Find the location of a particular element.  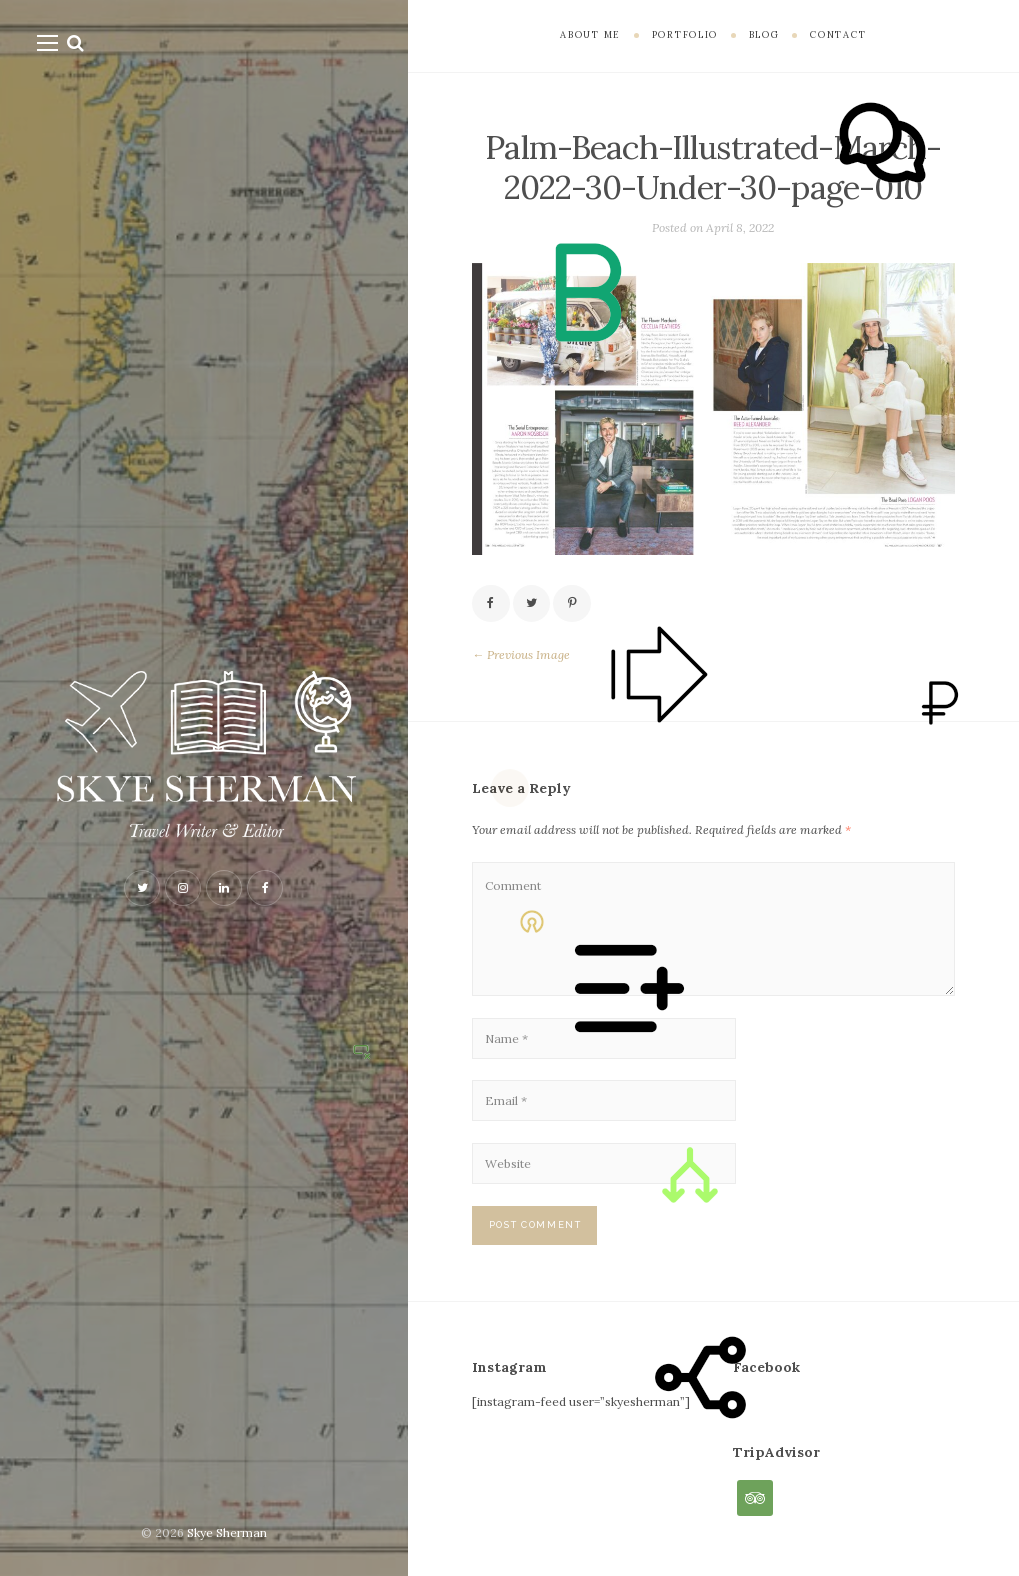

indicates open source software or project is located at coordinates (532, 922).